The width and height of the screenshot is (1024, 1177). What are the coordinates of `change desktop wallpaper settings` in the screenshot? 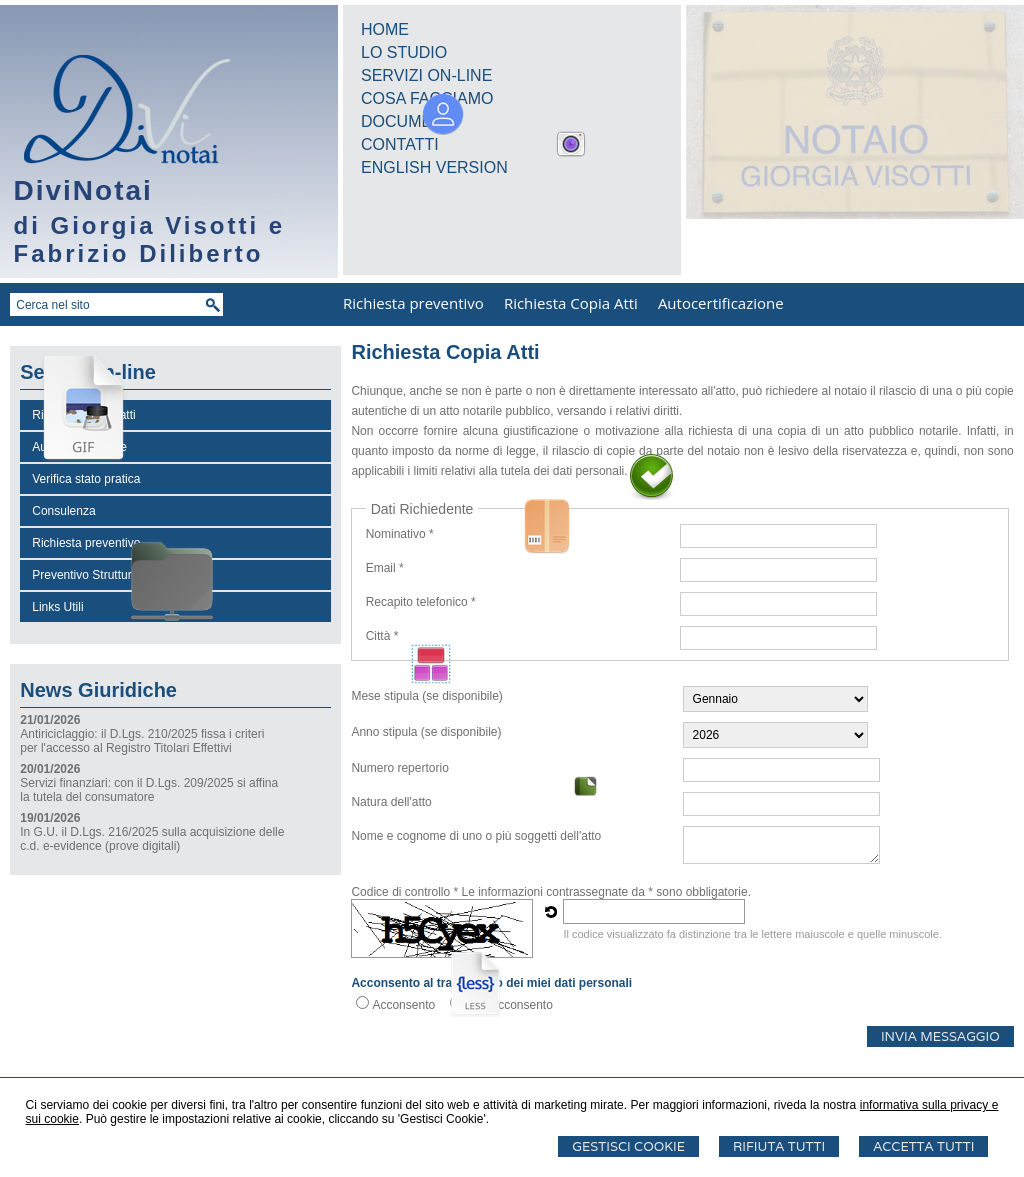 It's located at (585, 785).